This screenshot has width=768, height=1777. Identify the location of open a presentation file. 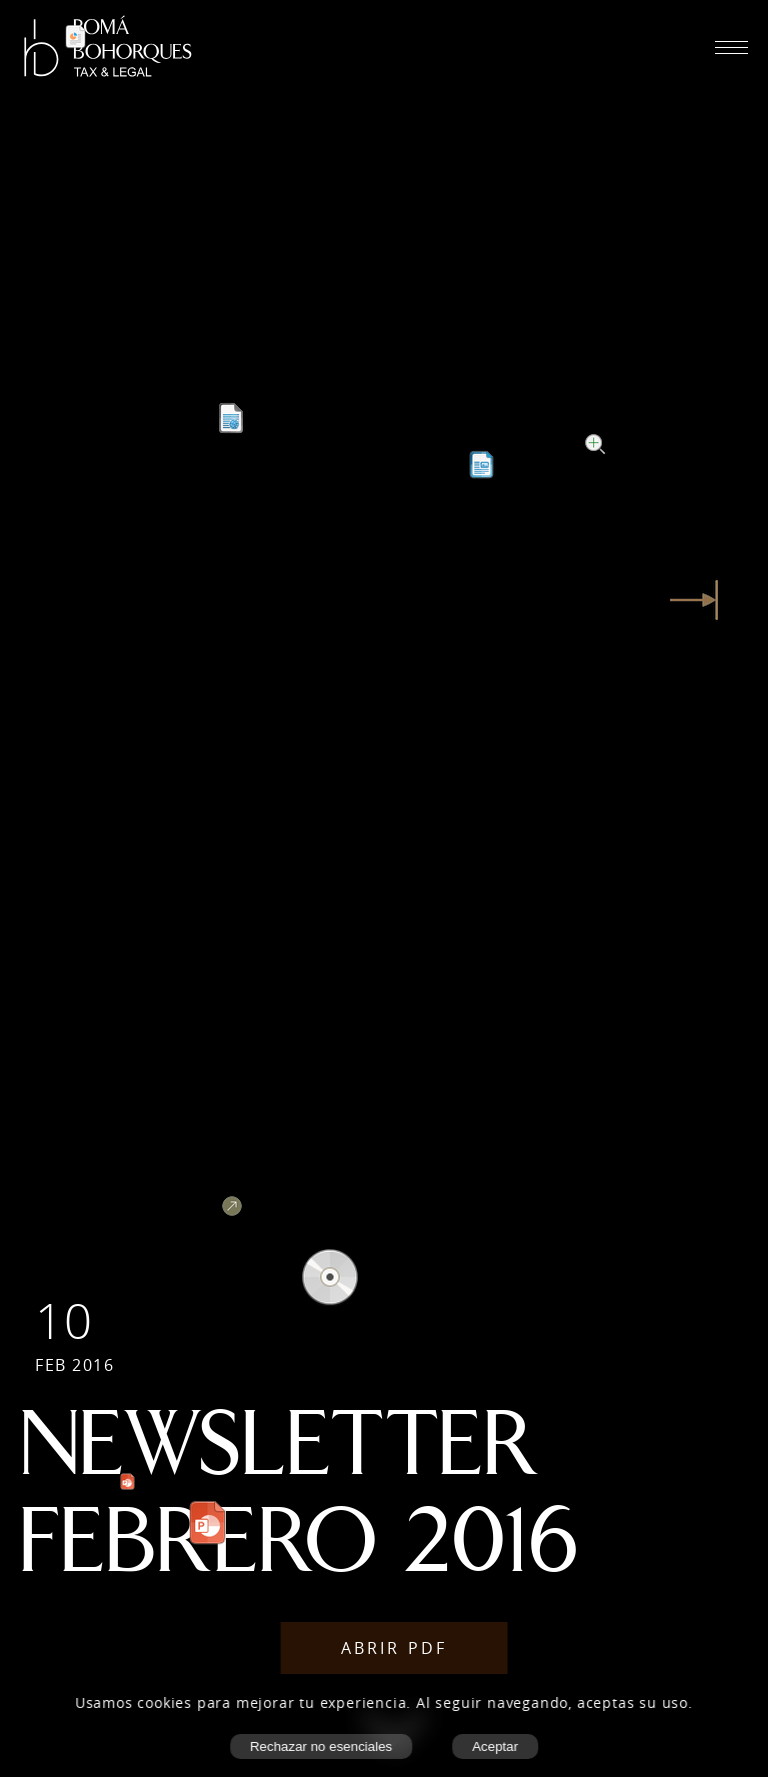
(75, 36).